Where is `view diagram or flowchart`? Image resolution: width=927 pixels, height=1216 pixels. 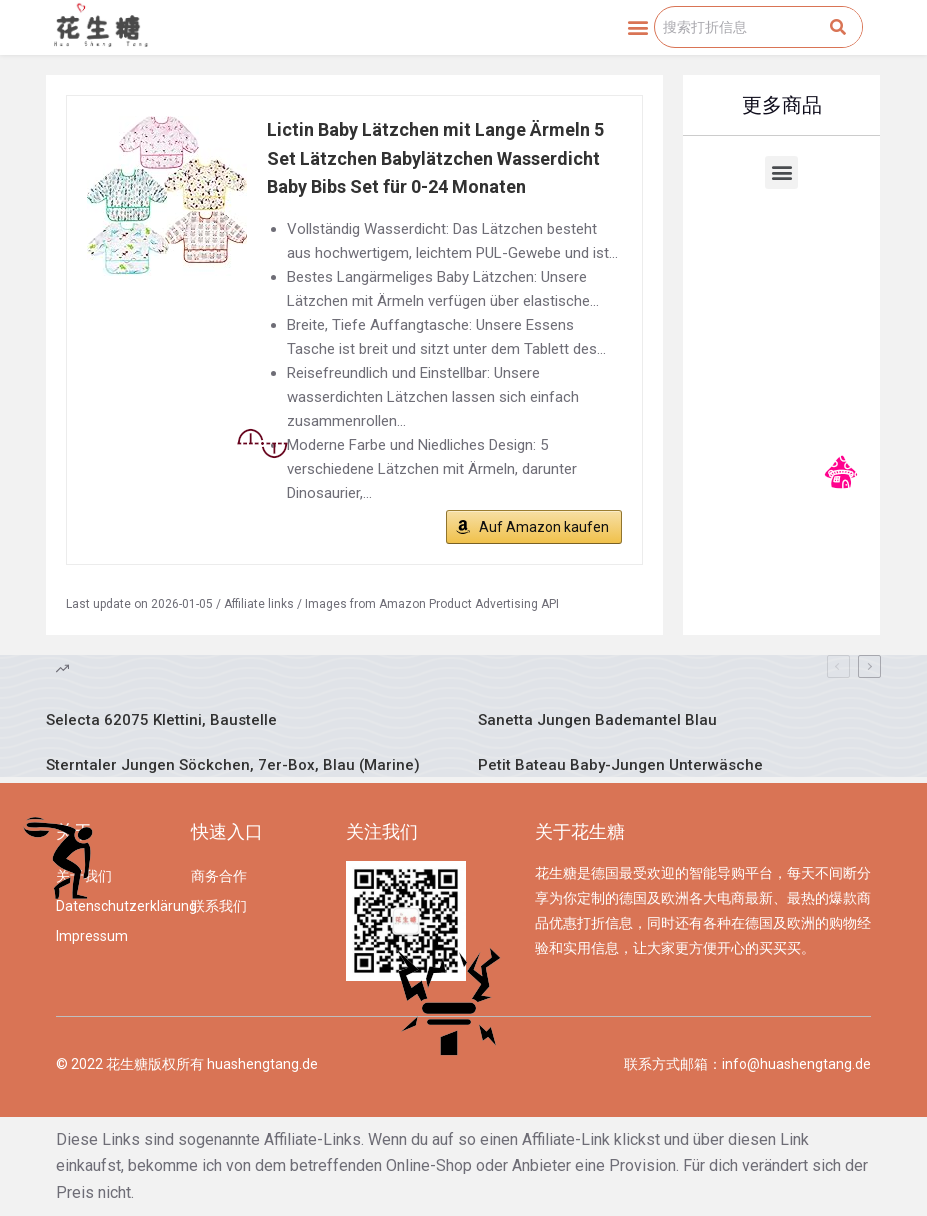
view diagram or flowchart is located at coordinates (262, 443).